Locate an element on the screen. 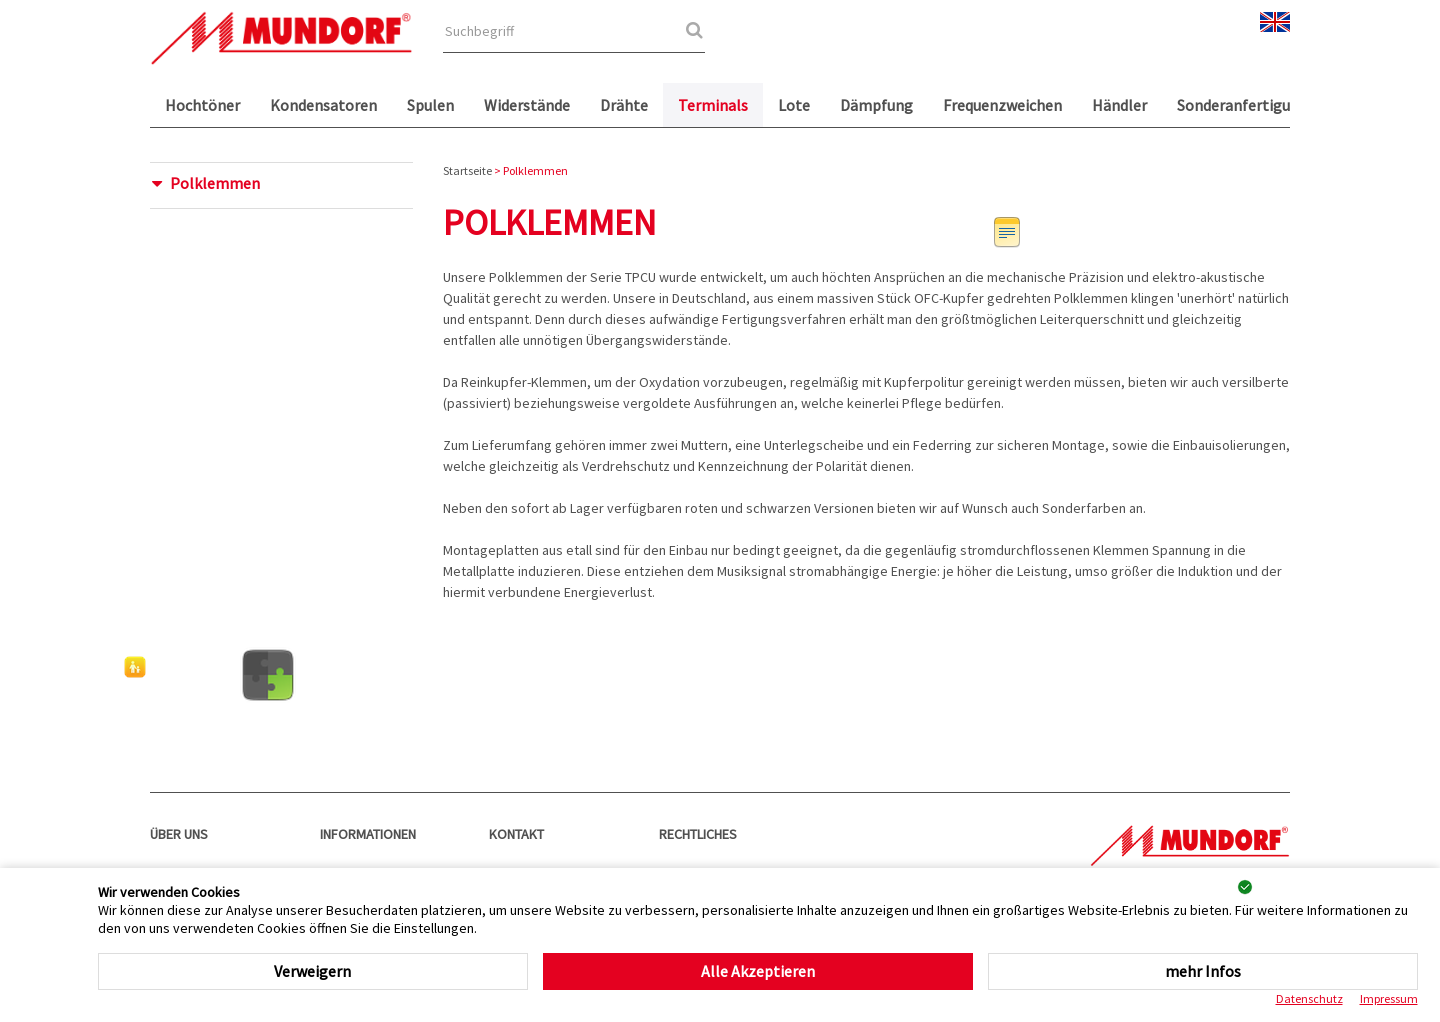  open parental controls settings is located at coordinates (135, 667).